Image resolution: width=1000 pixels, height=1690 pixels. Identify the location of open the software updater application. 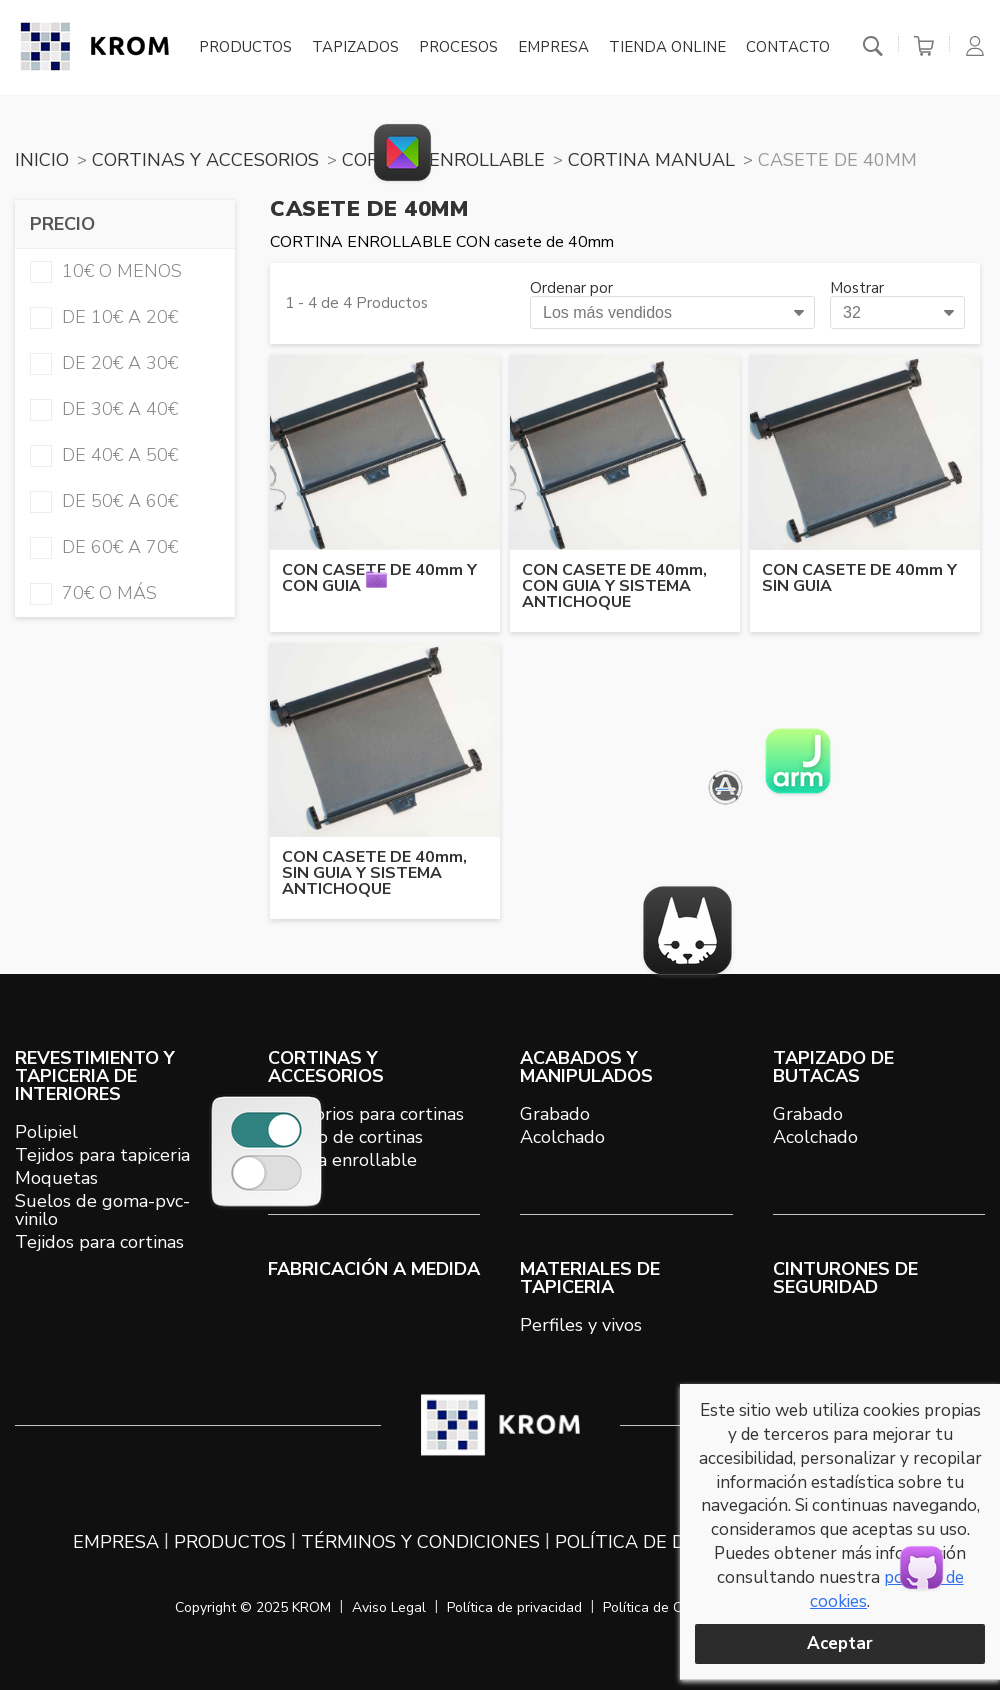
(725, 787).